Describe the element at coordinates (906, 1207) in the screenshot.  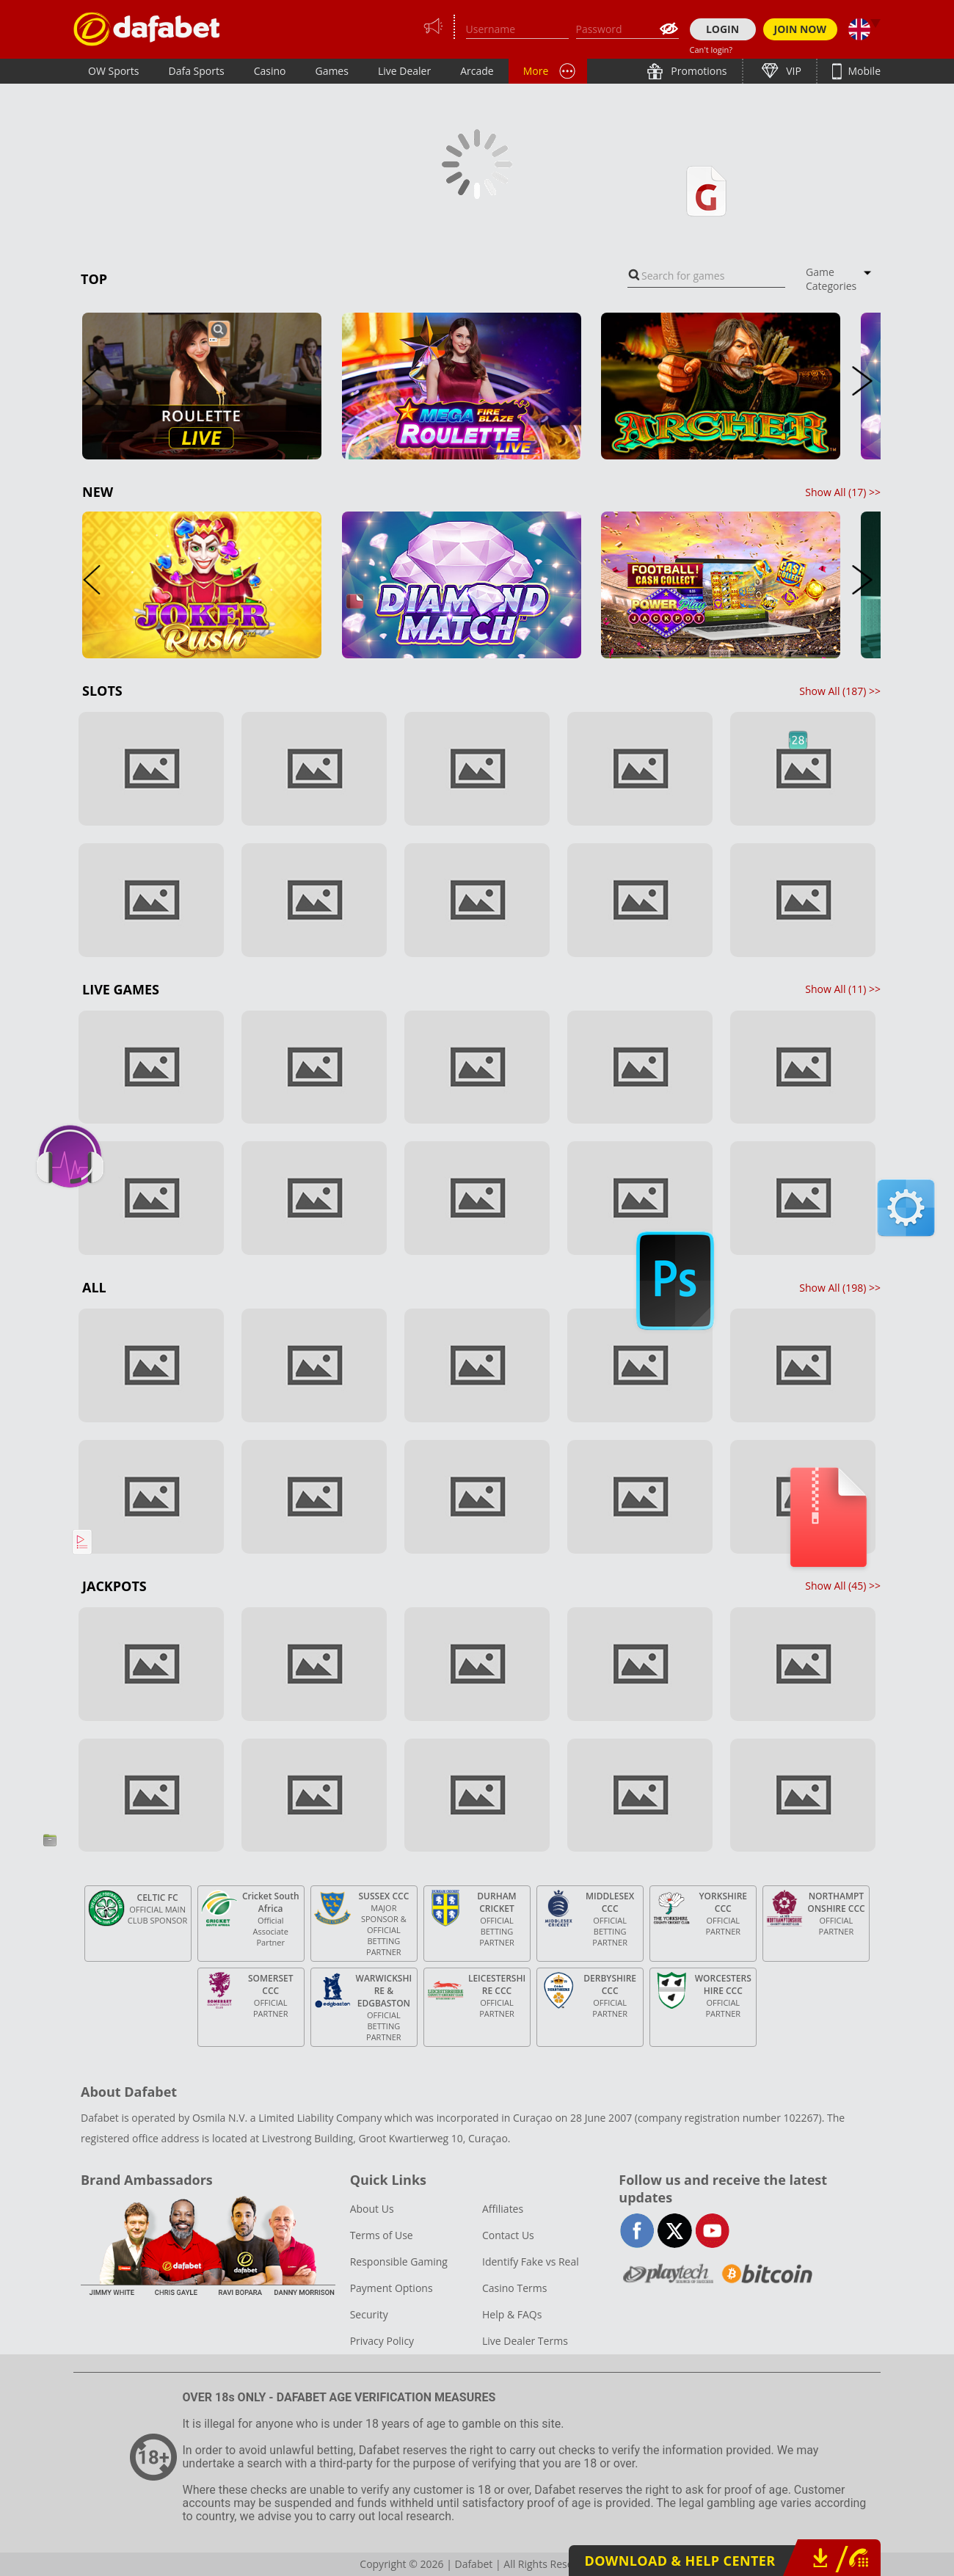
I see `windows executable file type indicator` at that location.